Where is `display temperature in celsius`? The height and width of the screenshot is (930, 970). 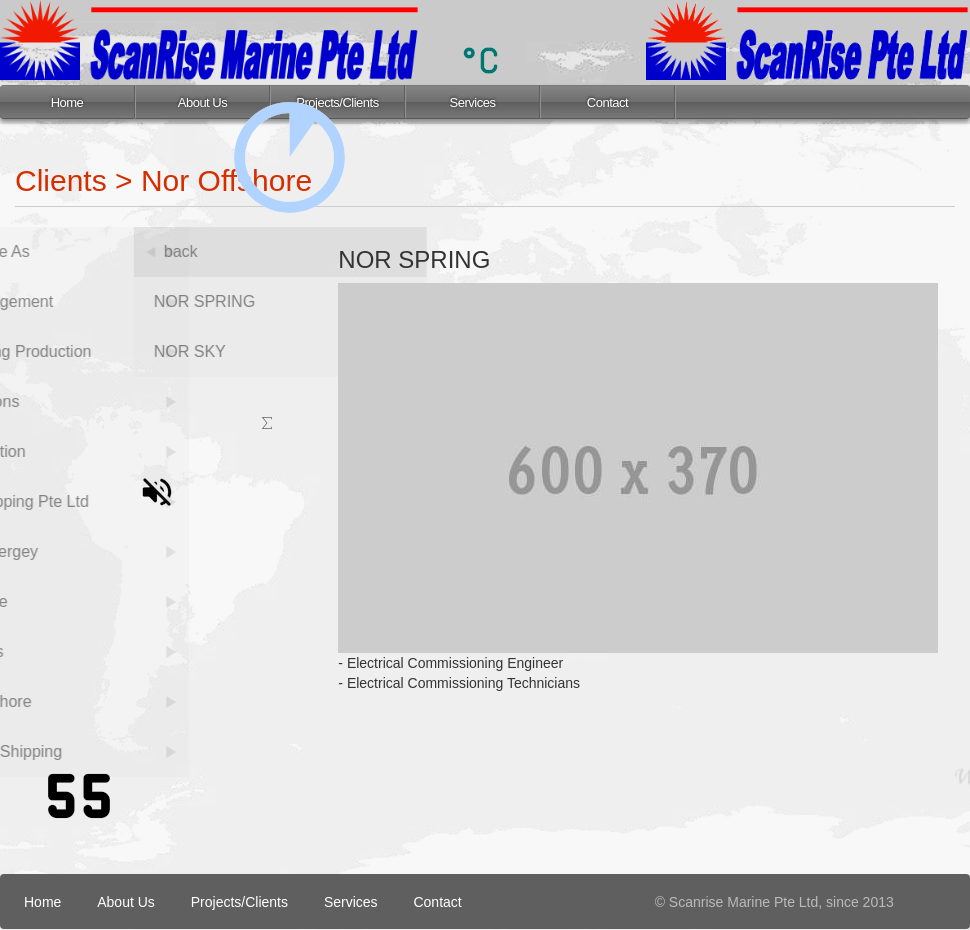
display temperature in celsius is located at coordinates (480, 60).